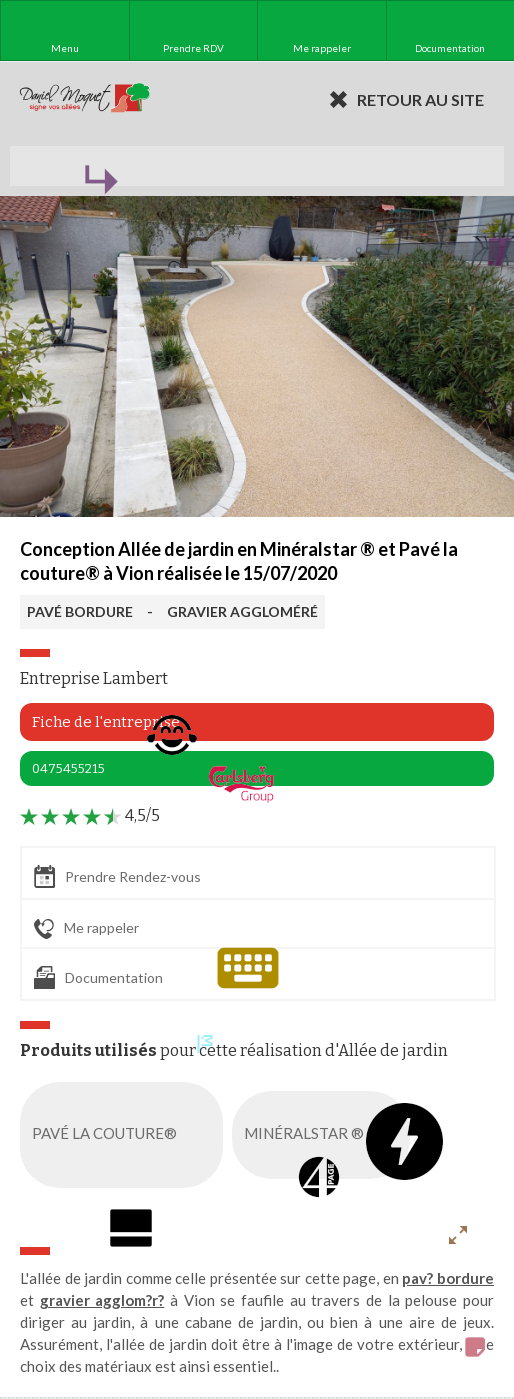 The image size is (514, 1399). What do you see at coordinates (404, 1141) in the screenshot?
I see `AMP (Accelerated Mobile Pages) logo` at bounding box center [404, 1141].